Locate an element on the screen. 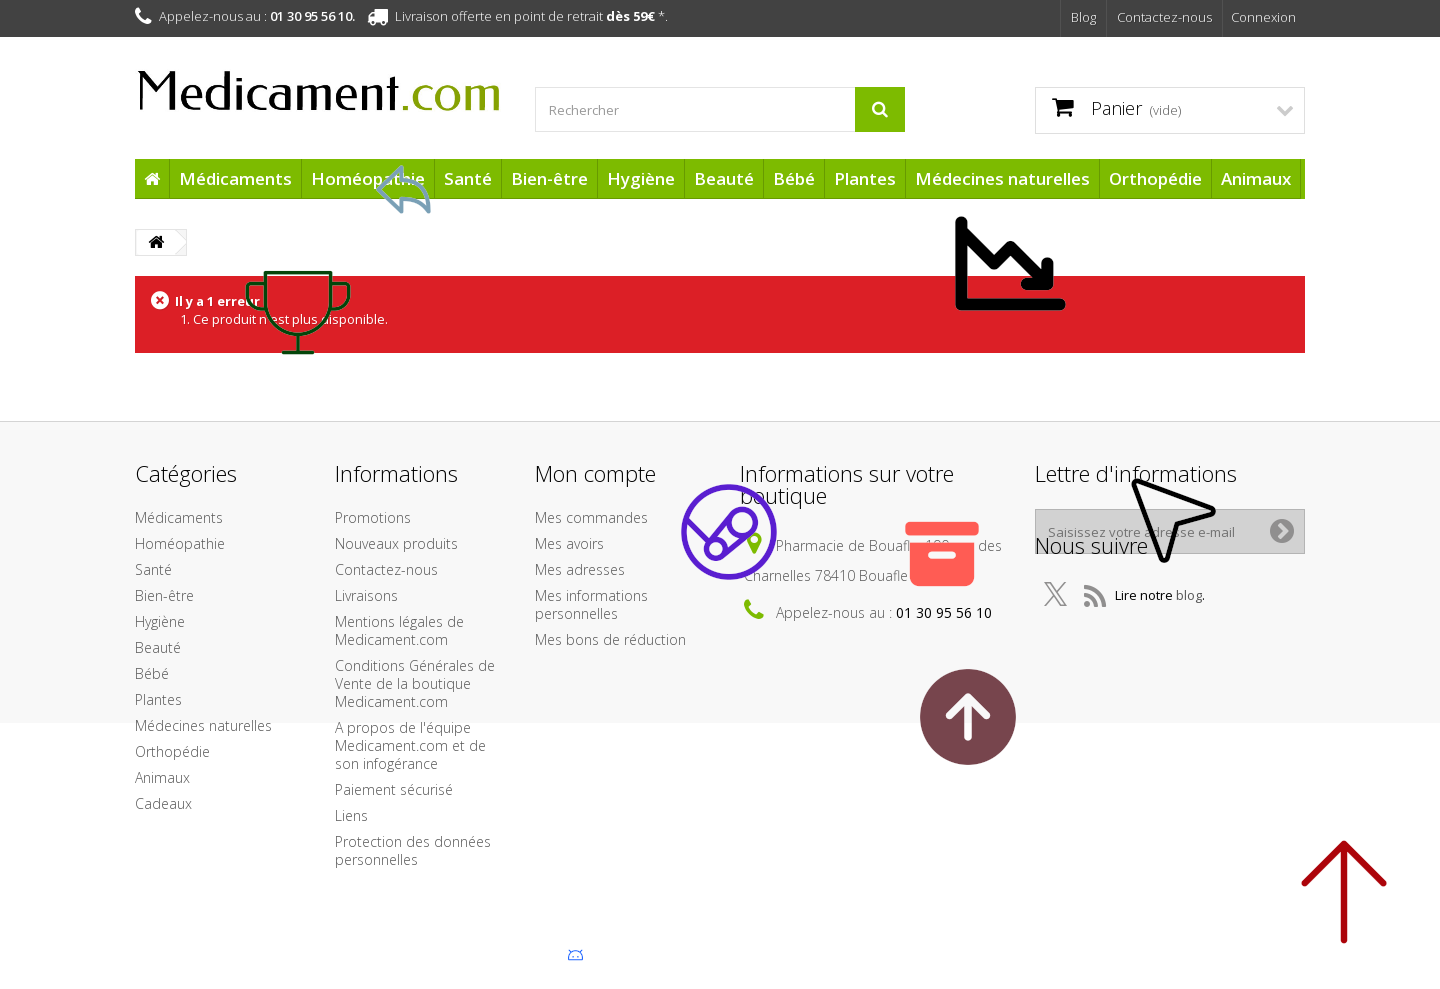  tap to navigate to a destination is located at coordinates (1167, 514).